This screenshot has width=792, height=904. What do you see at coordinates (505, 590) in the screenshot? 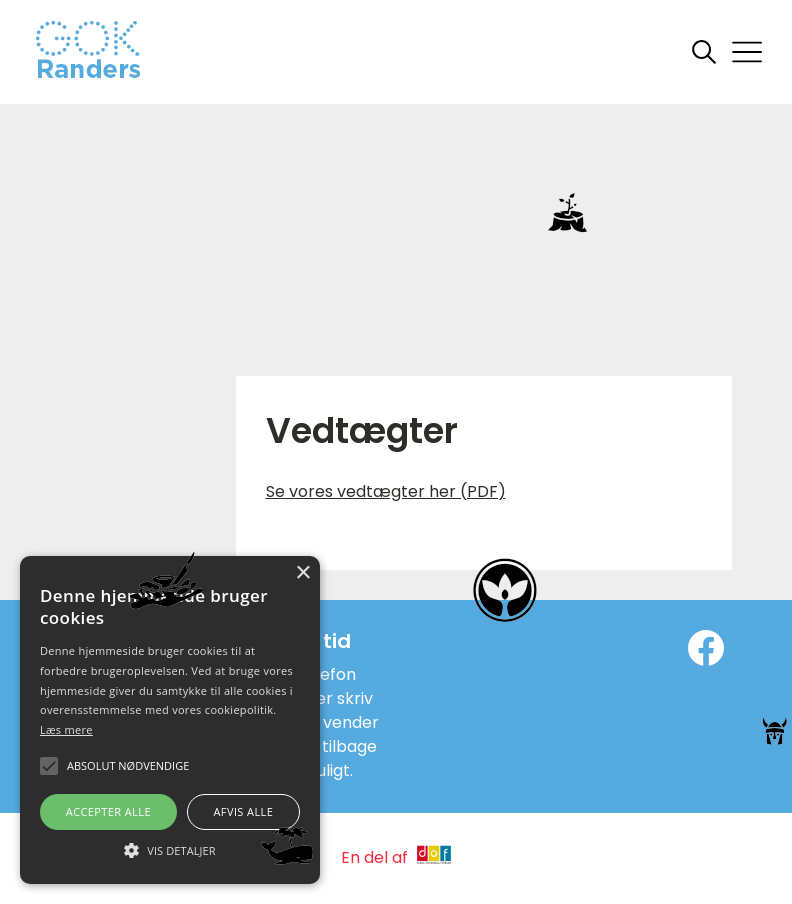
I see `indicates plant growth or gardening feature` at bounding box center [505, 590].